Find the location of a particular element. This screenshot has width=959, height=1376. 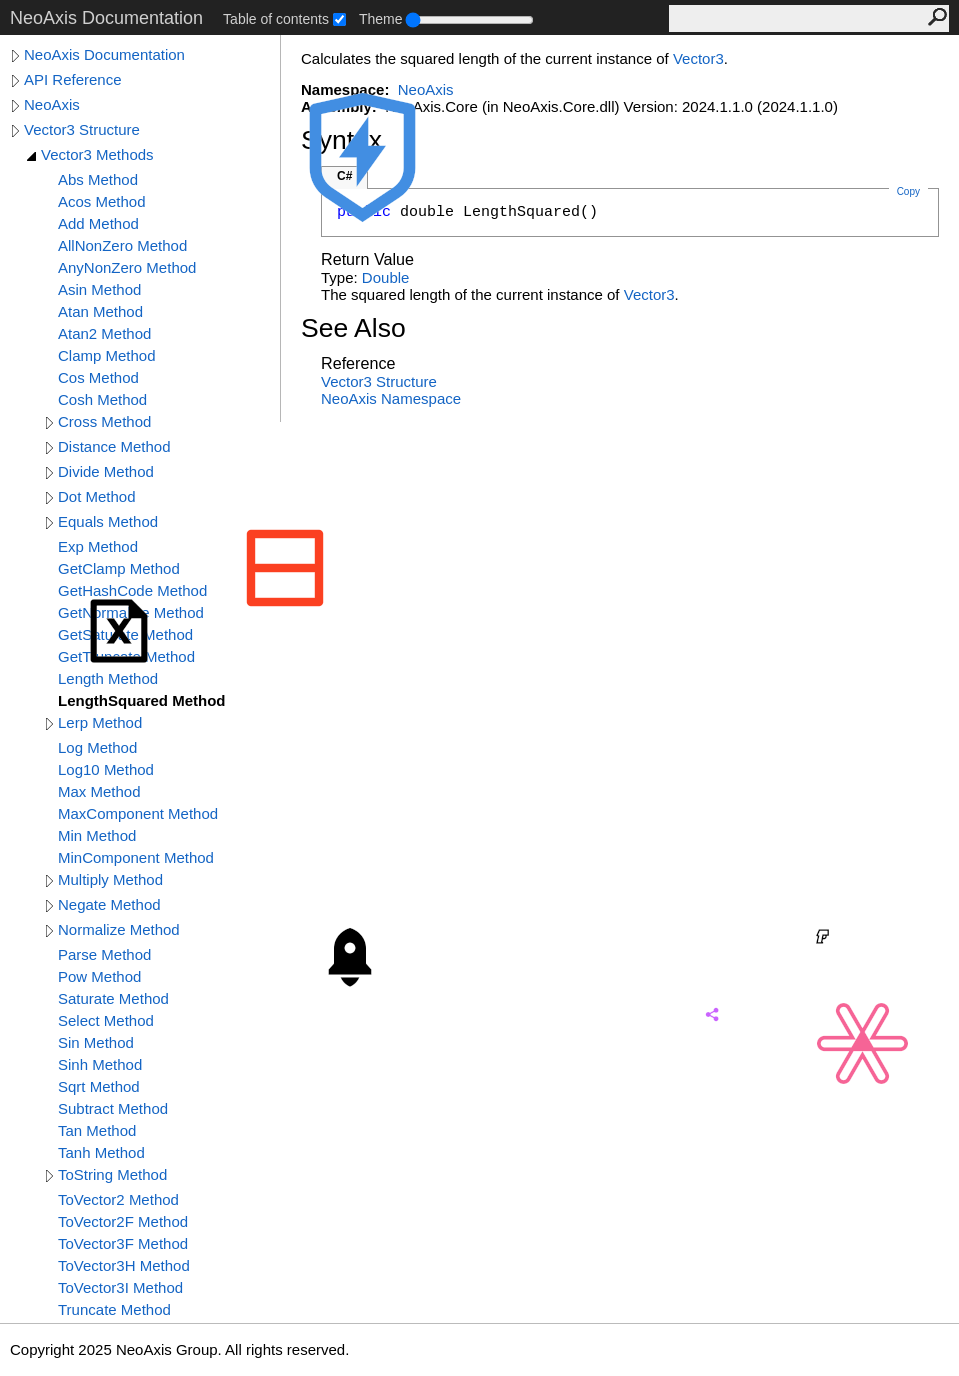

check temperature or thermal readings is located at coordinates (822, 936).